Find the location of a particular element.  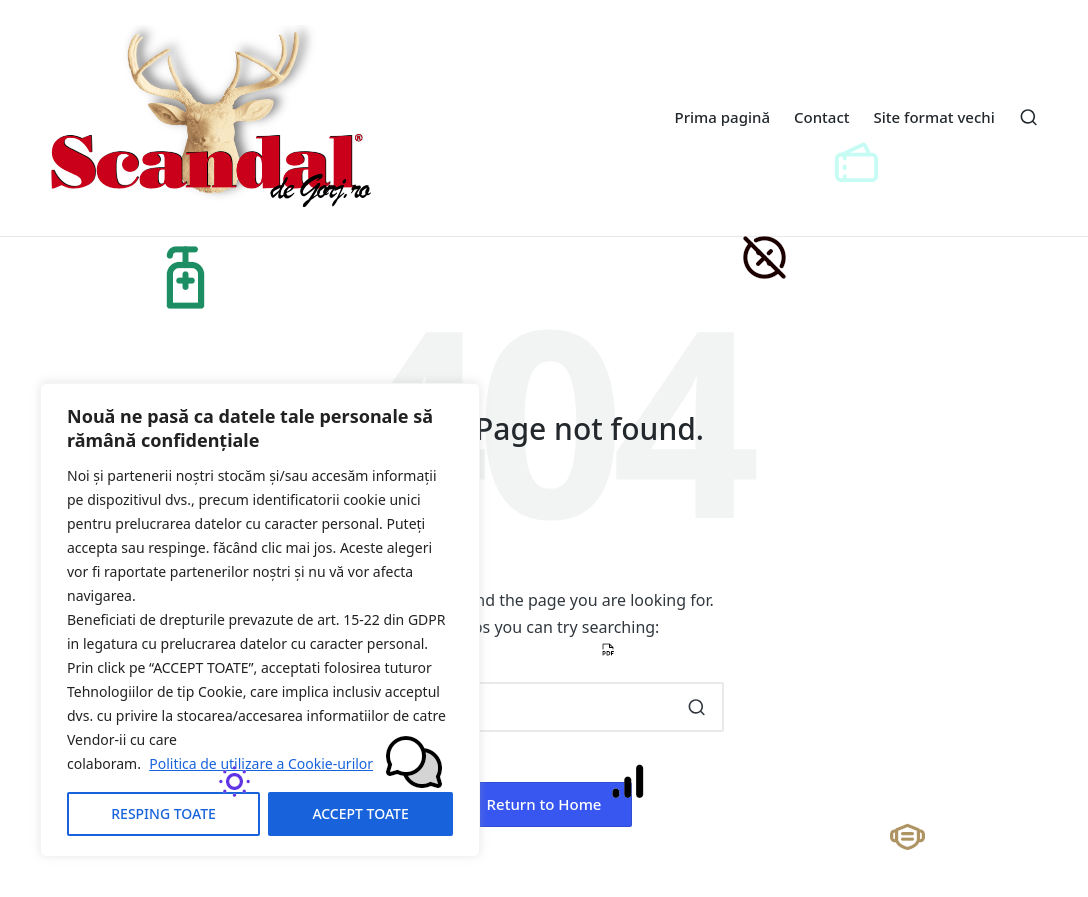

open chat or messaging is located at coordinates (414, 762).